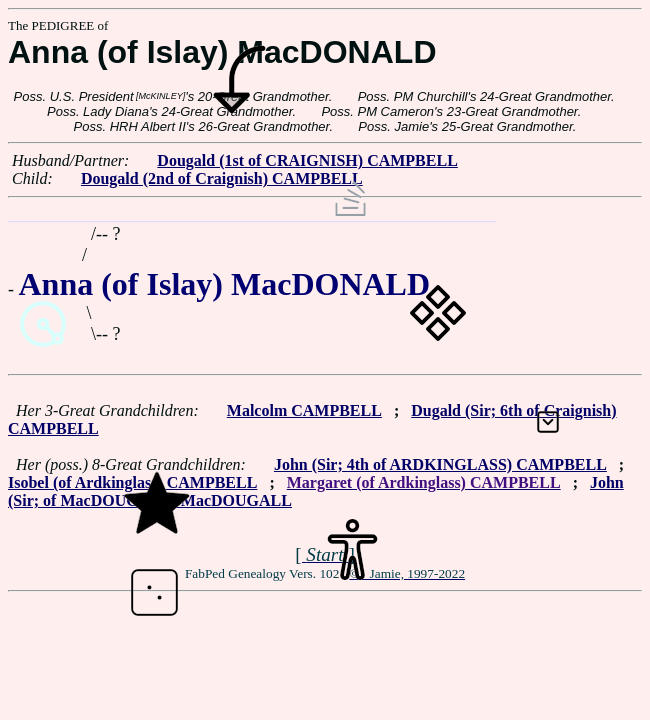  I want to click on adjust search radius or distance, so click(43, 324).